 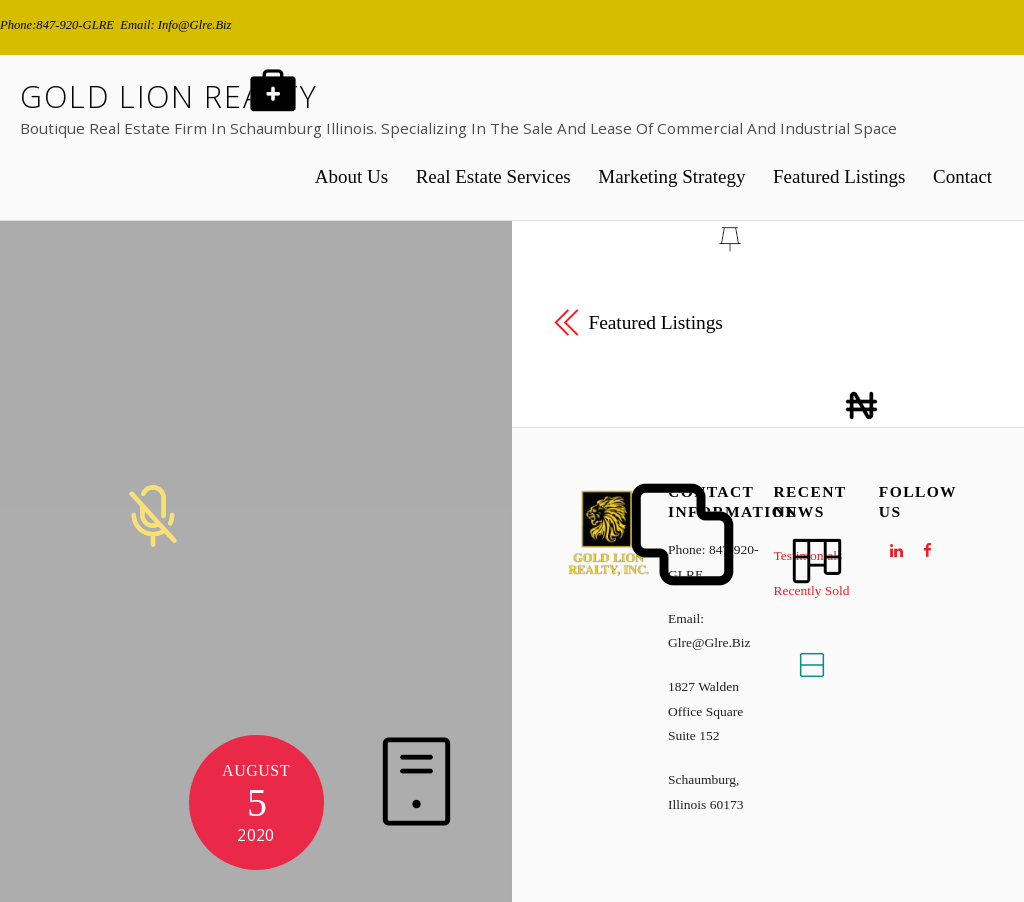 What do you see at coordinates (153, 515) in the screenshot?
I see `mute your microphone` at bounding box center [153, 515].